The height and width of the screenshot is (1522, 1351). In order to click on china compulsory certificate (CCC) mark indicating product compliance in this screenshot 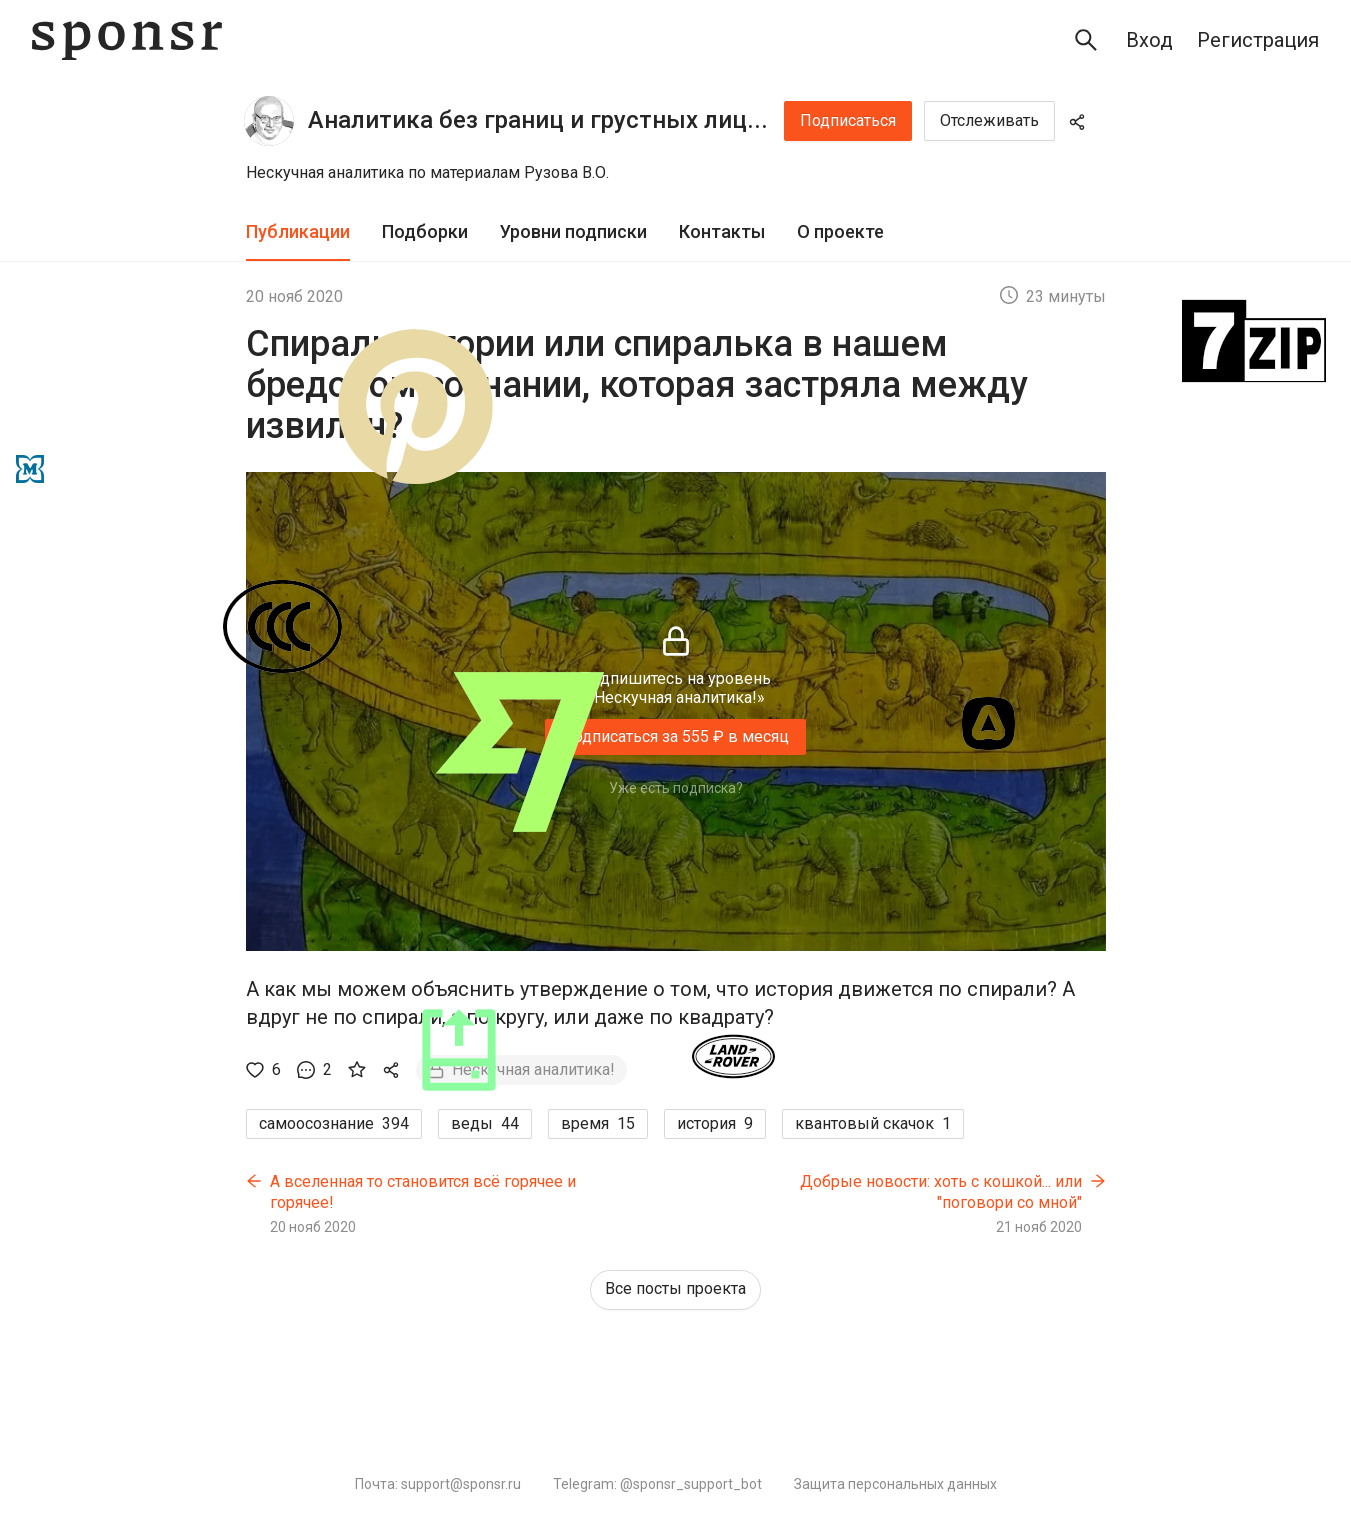, I will do `click(282, 626)`.